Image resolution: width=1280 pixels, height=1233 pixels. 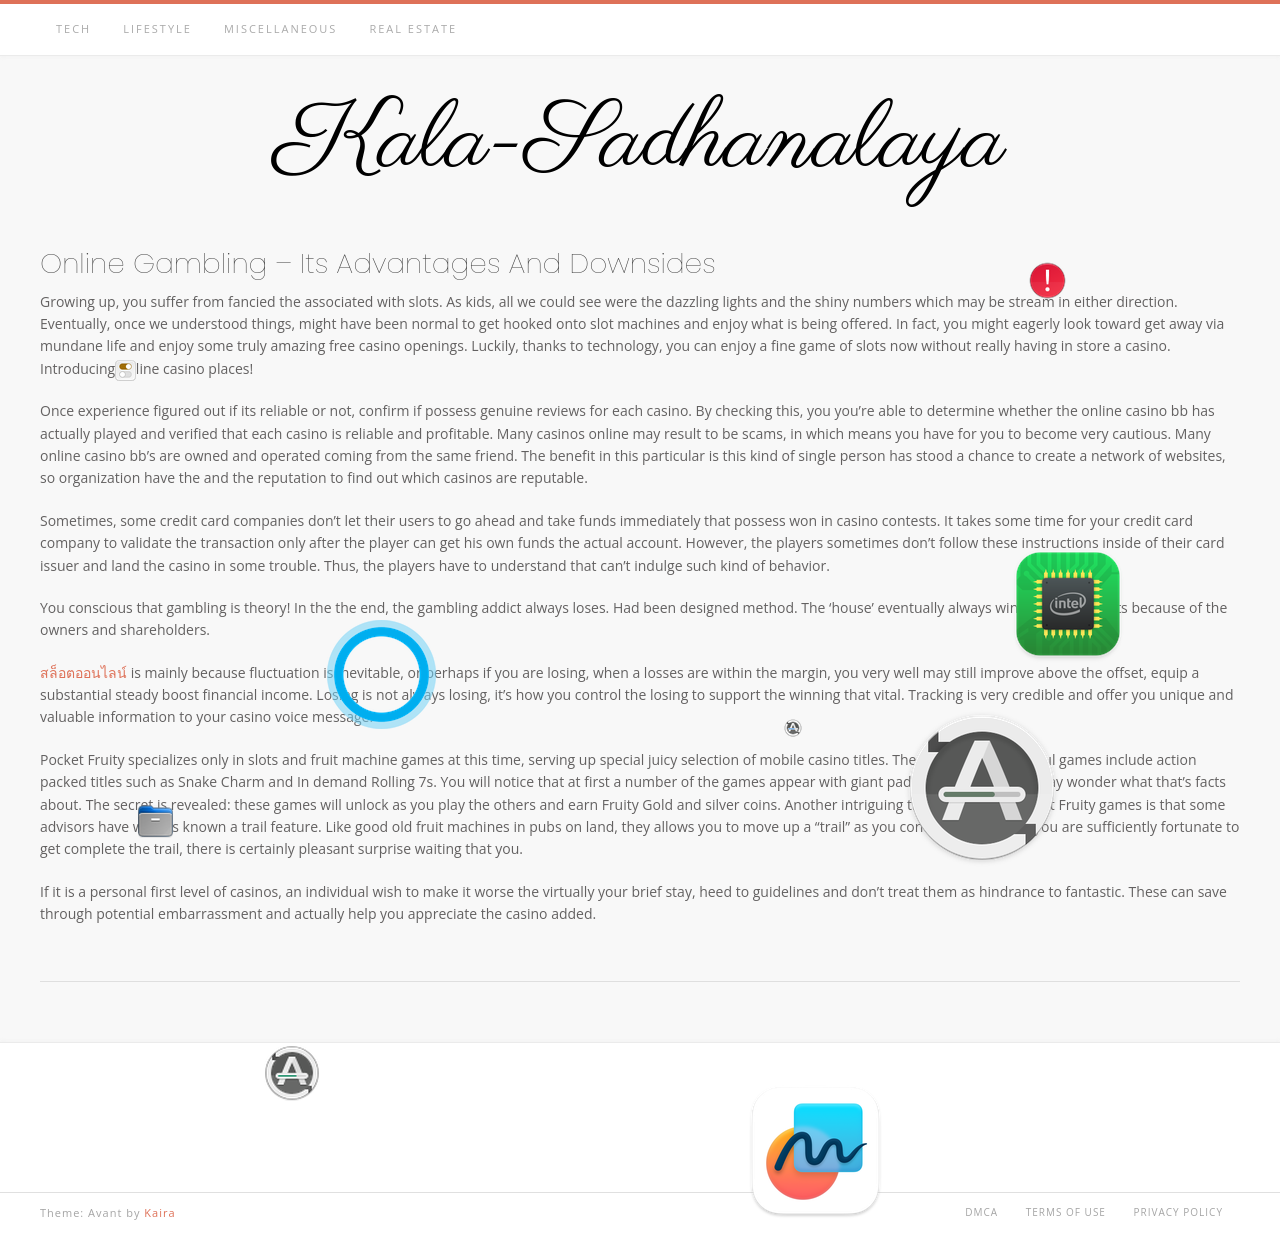 What do you see at coordinates (1068, 604) in the screenshot?
I see `open cpu frequency monitoring app` at bounding box center [1068, 604].